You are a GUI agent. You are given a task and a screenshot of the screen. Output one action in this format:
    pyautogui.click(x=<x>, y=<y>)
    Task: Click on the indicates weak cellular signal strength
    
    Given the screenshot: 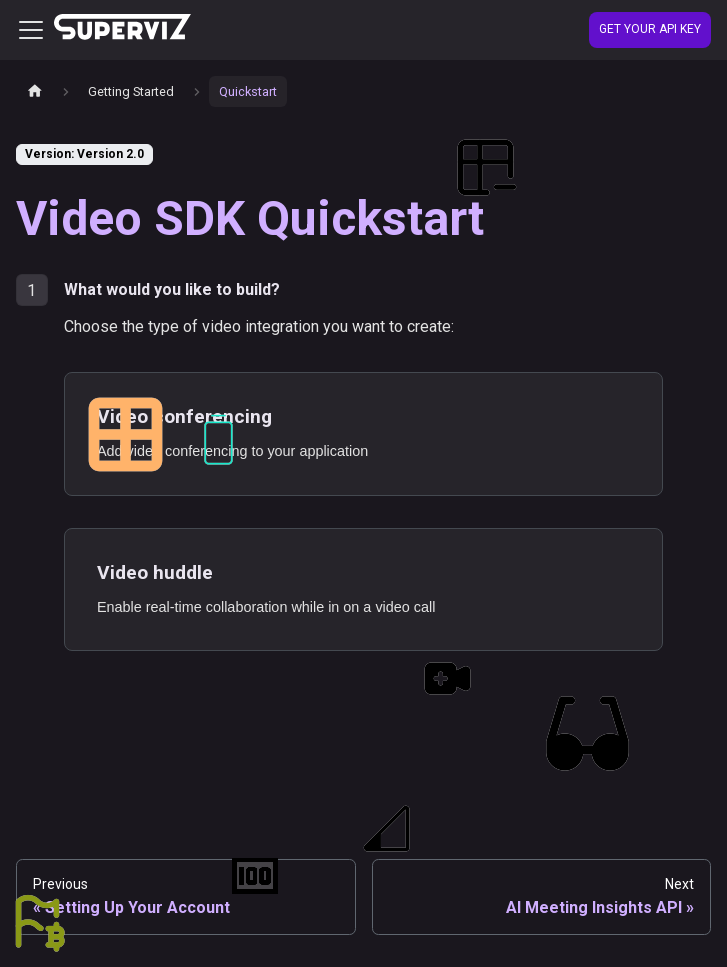 What is the action you would take?
    pyautogui.click(x=390, y=830)
    